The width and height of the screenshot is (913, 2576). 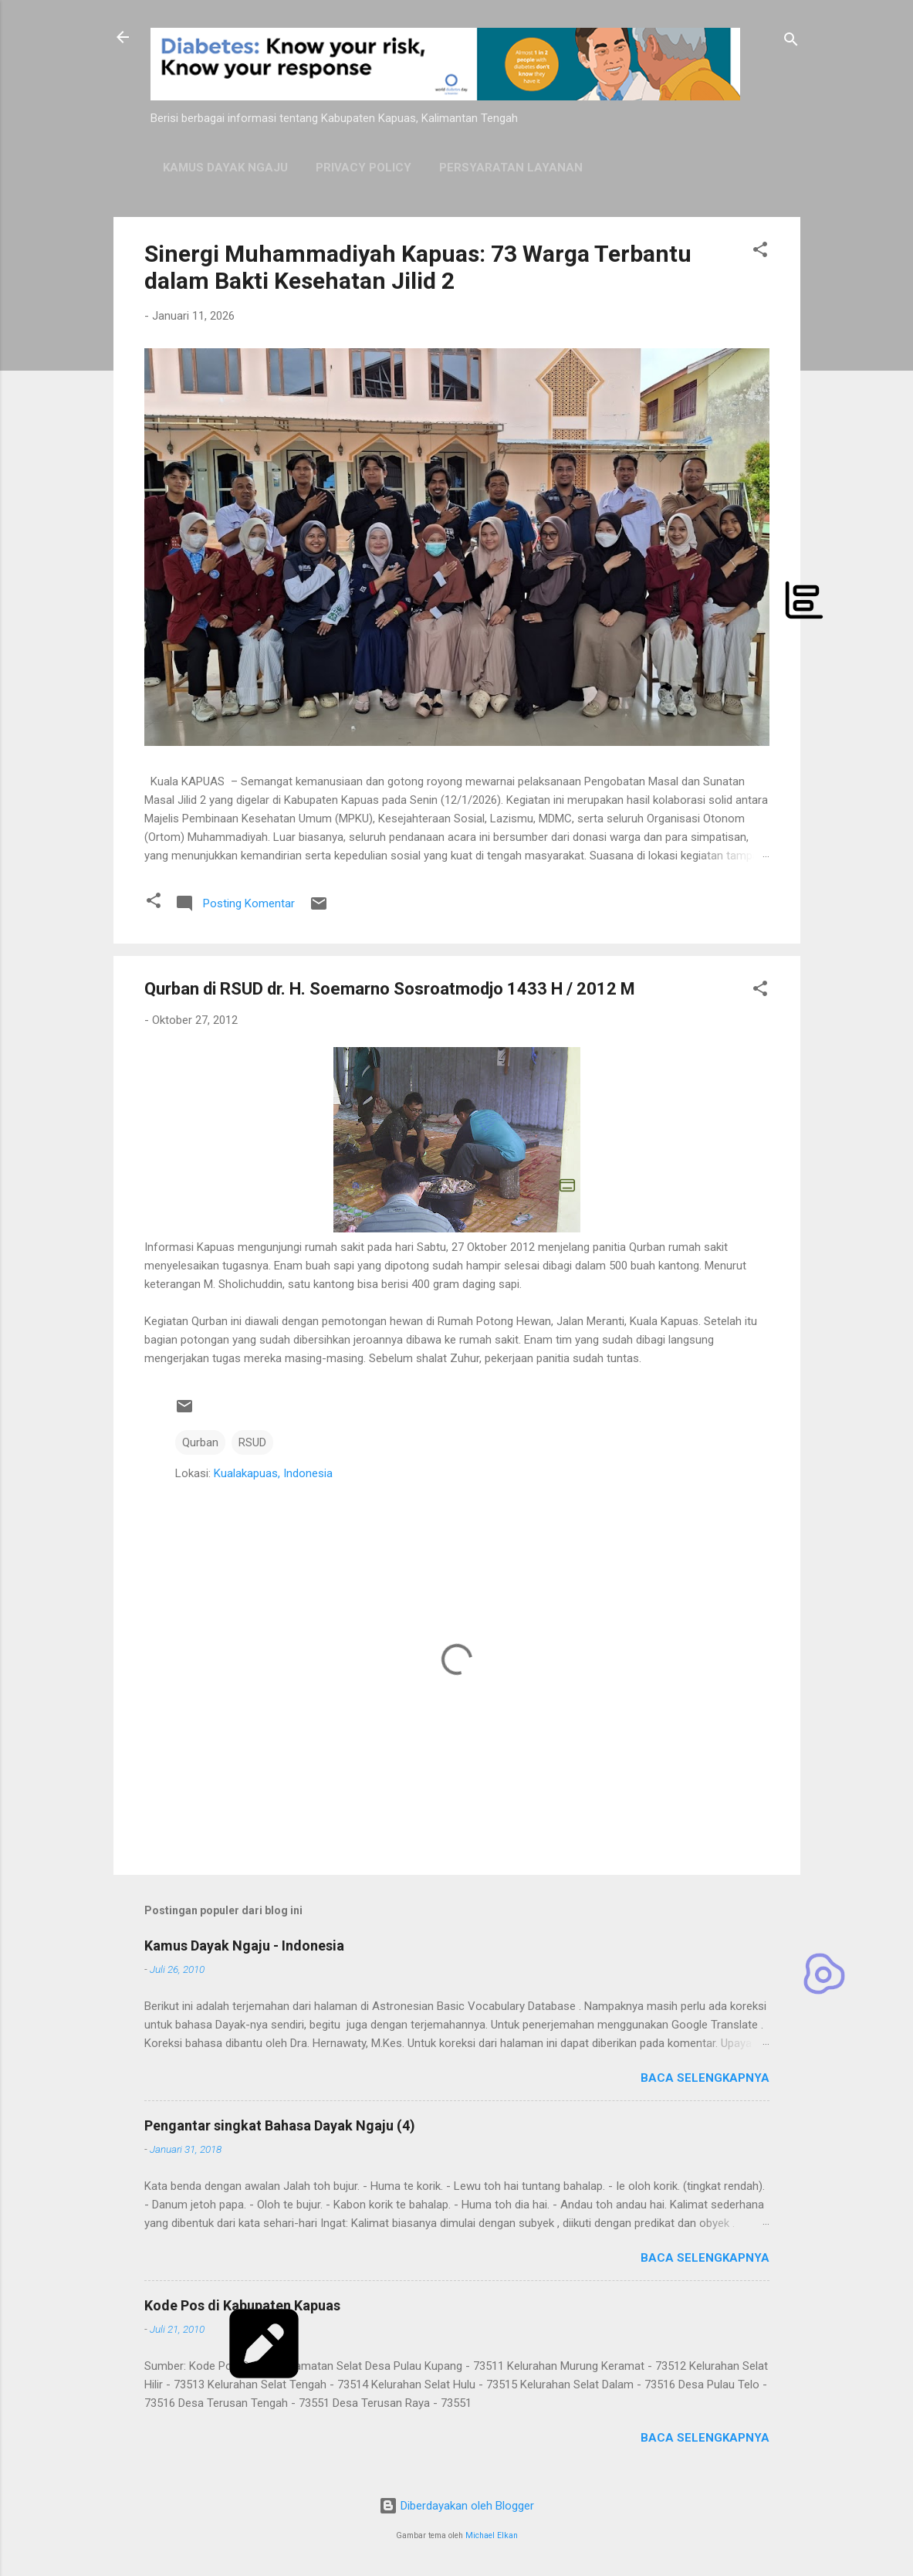 What do you see at coordinates (824, 1974) in the screenshot?
I see `access breakfast or morning meal recipes` at bounding box center [824, 1974].